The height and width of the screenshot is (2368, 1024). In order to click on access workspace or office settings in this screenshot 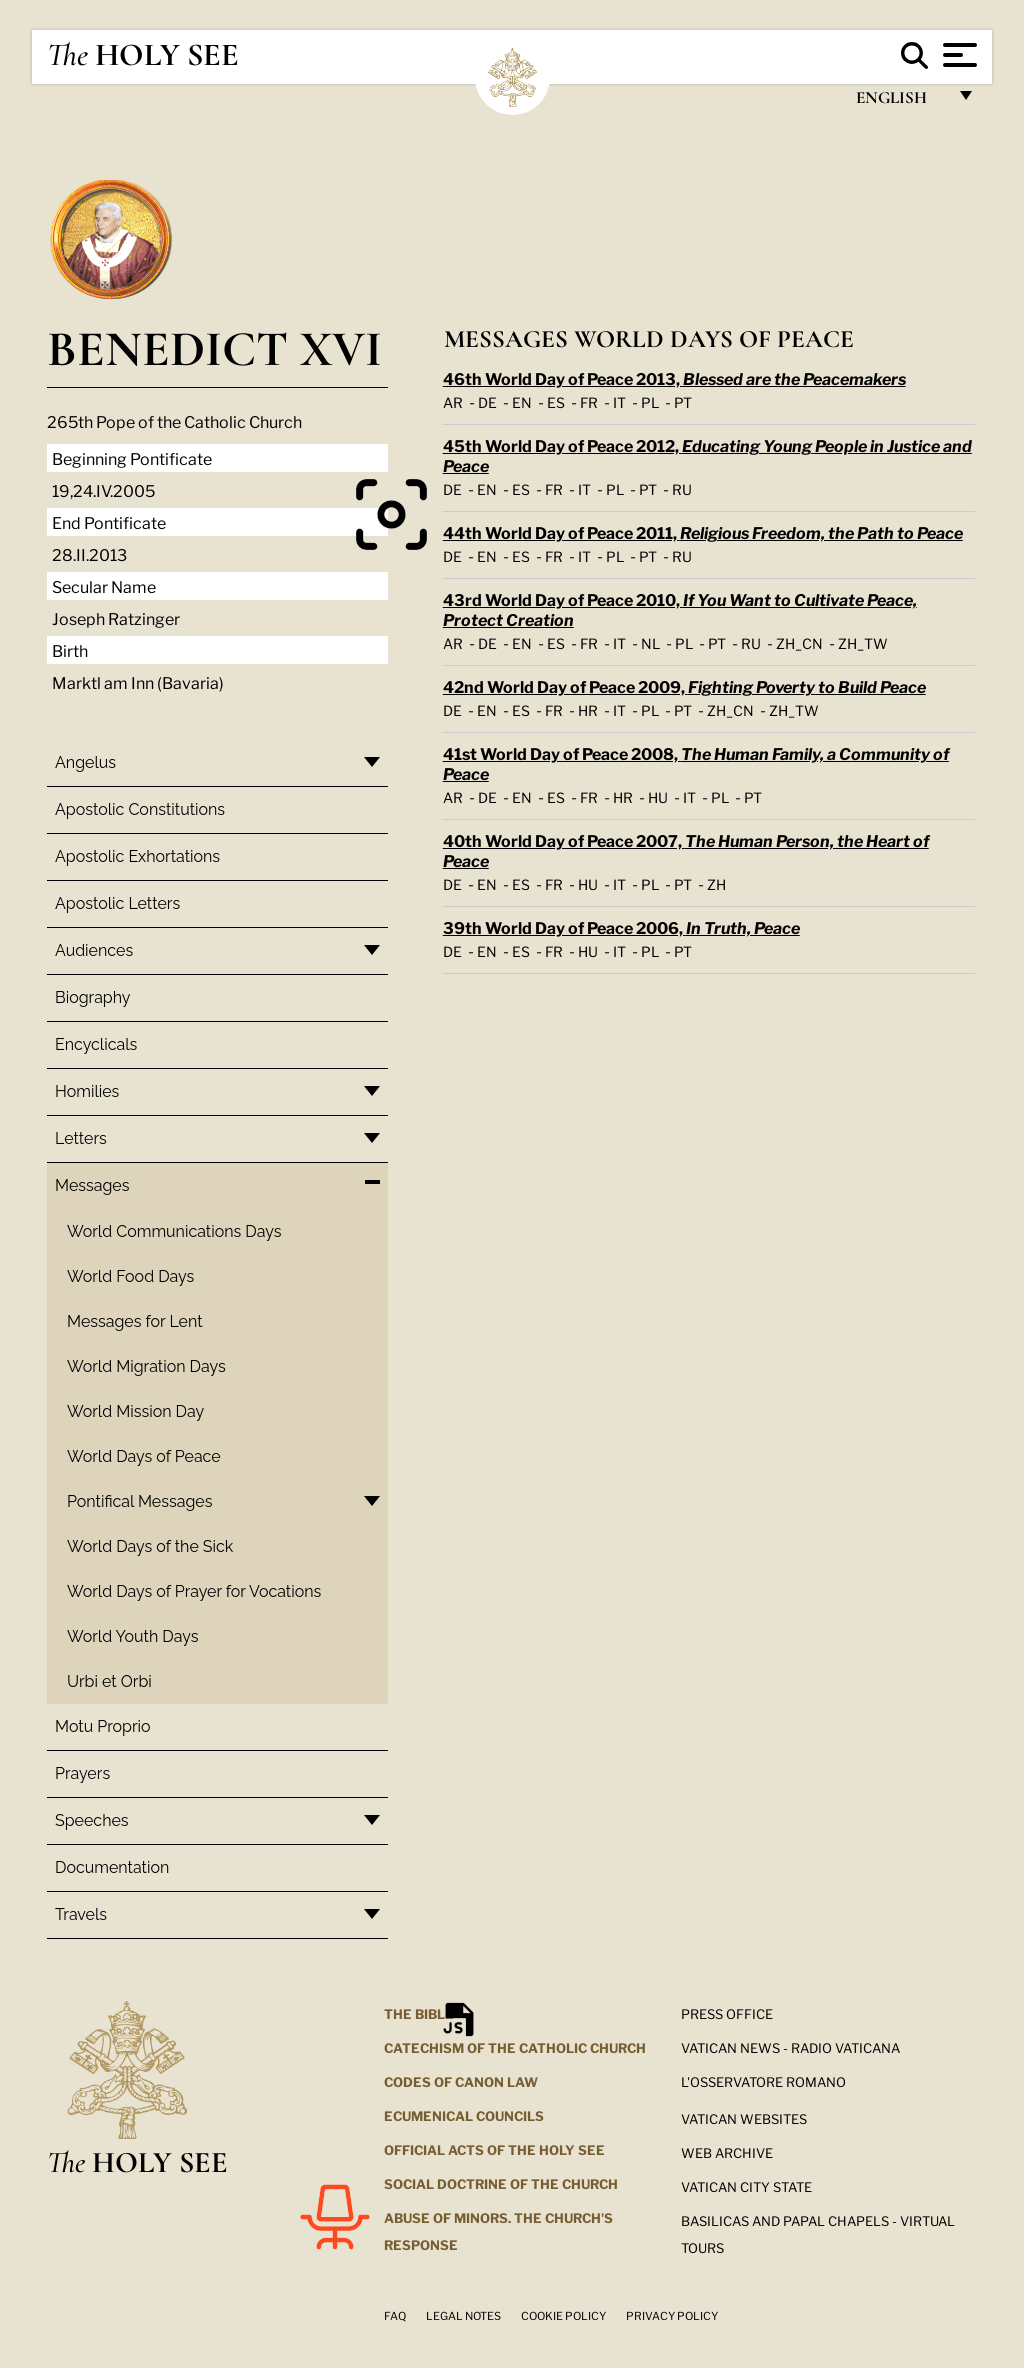, I will do `click(335, 2217)`.